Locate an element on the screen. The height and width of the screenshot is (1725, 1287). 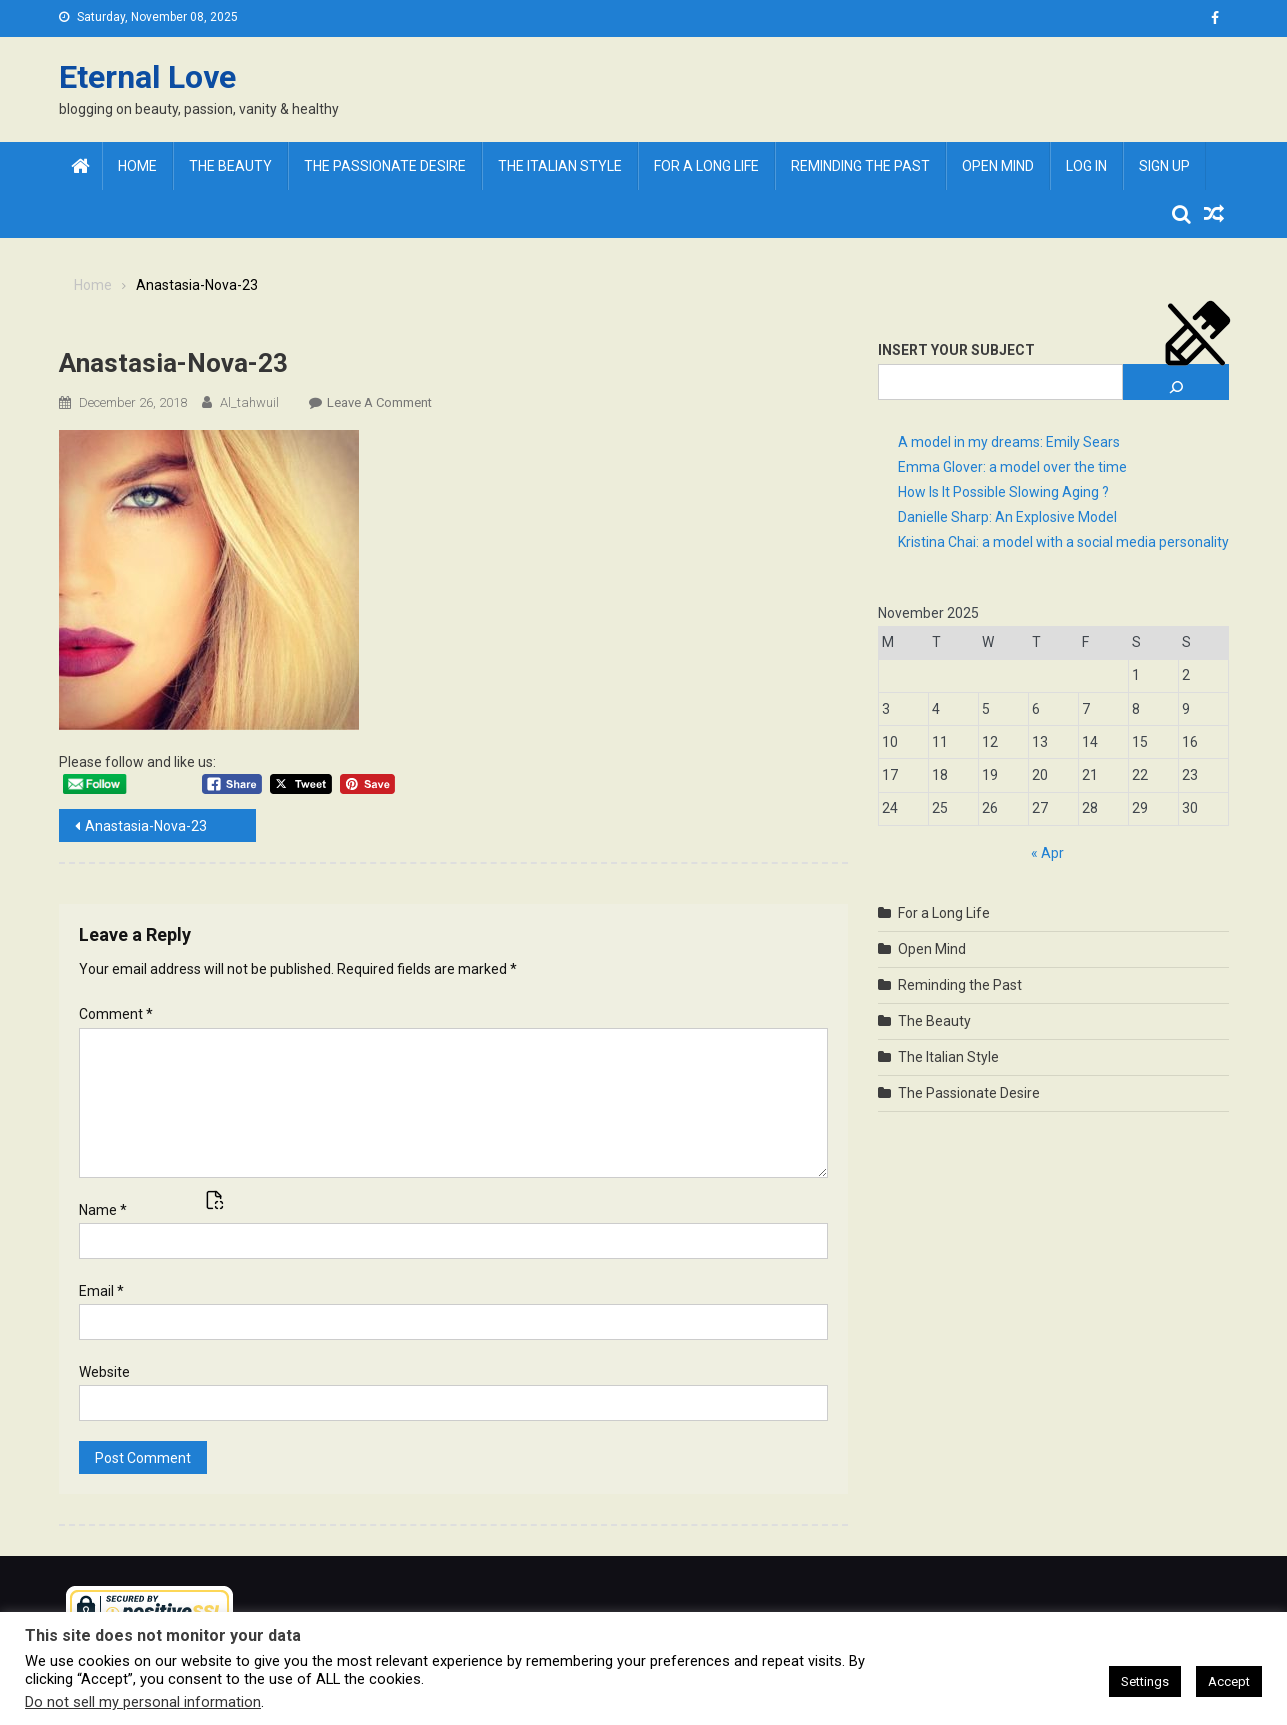
scan a document is located at coordinates (214, 1200).